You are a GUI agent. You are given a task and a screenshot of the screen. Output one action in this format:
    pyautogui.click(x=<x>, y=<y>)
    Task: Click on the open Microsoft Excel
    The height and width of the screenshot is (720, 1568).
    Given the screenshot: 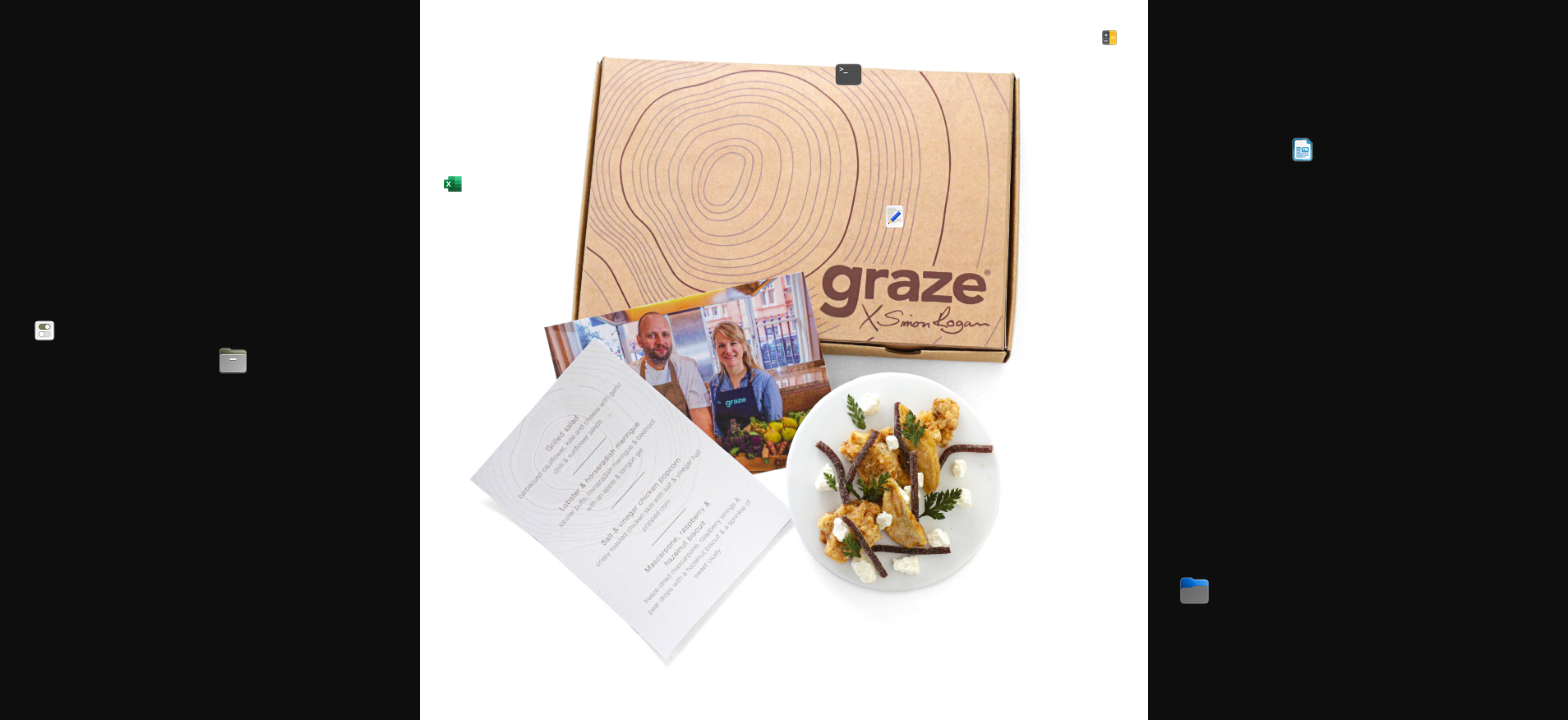 What is the action you would take?
    pyautogui.click(x=453, y=184)
    